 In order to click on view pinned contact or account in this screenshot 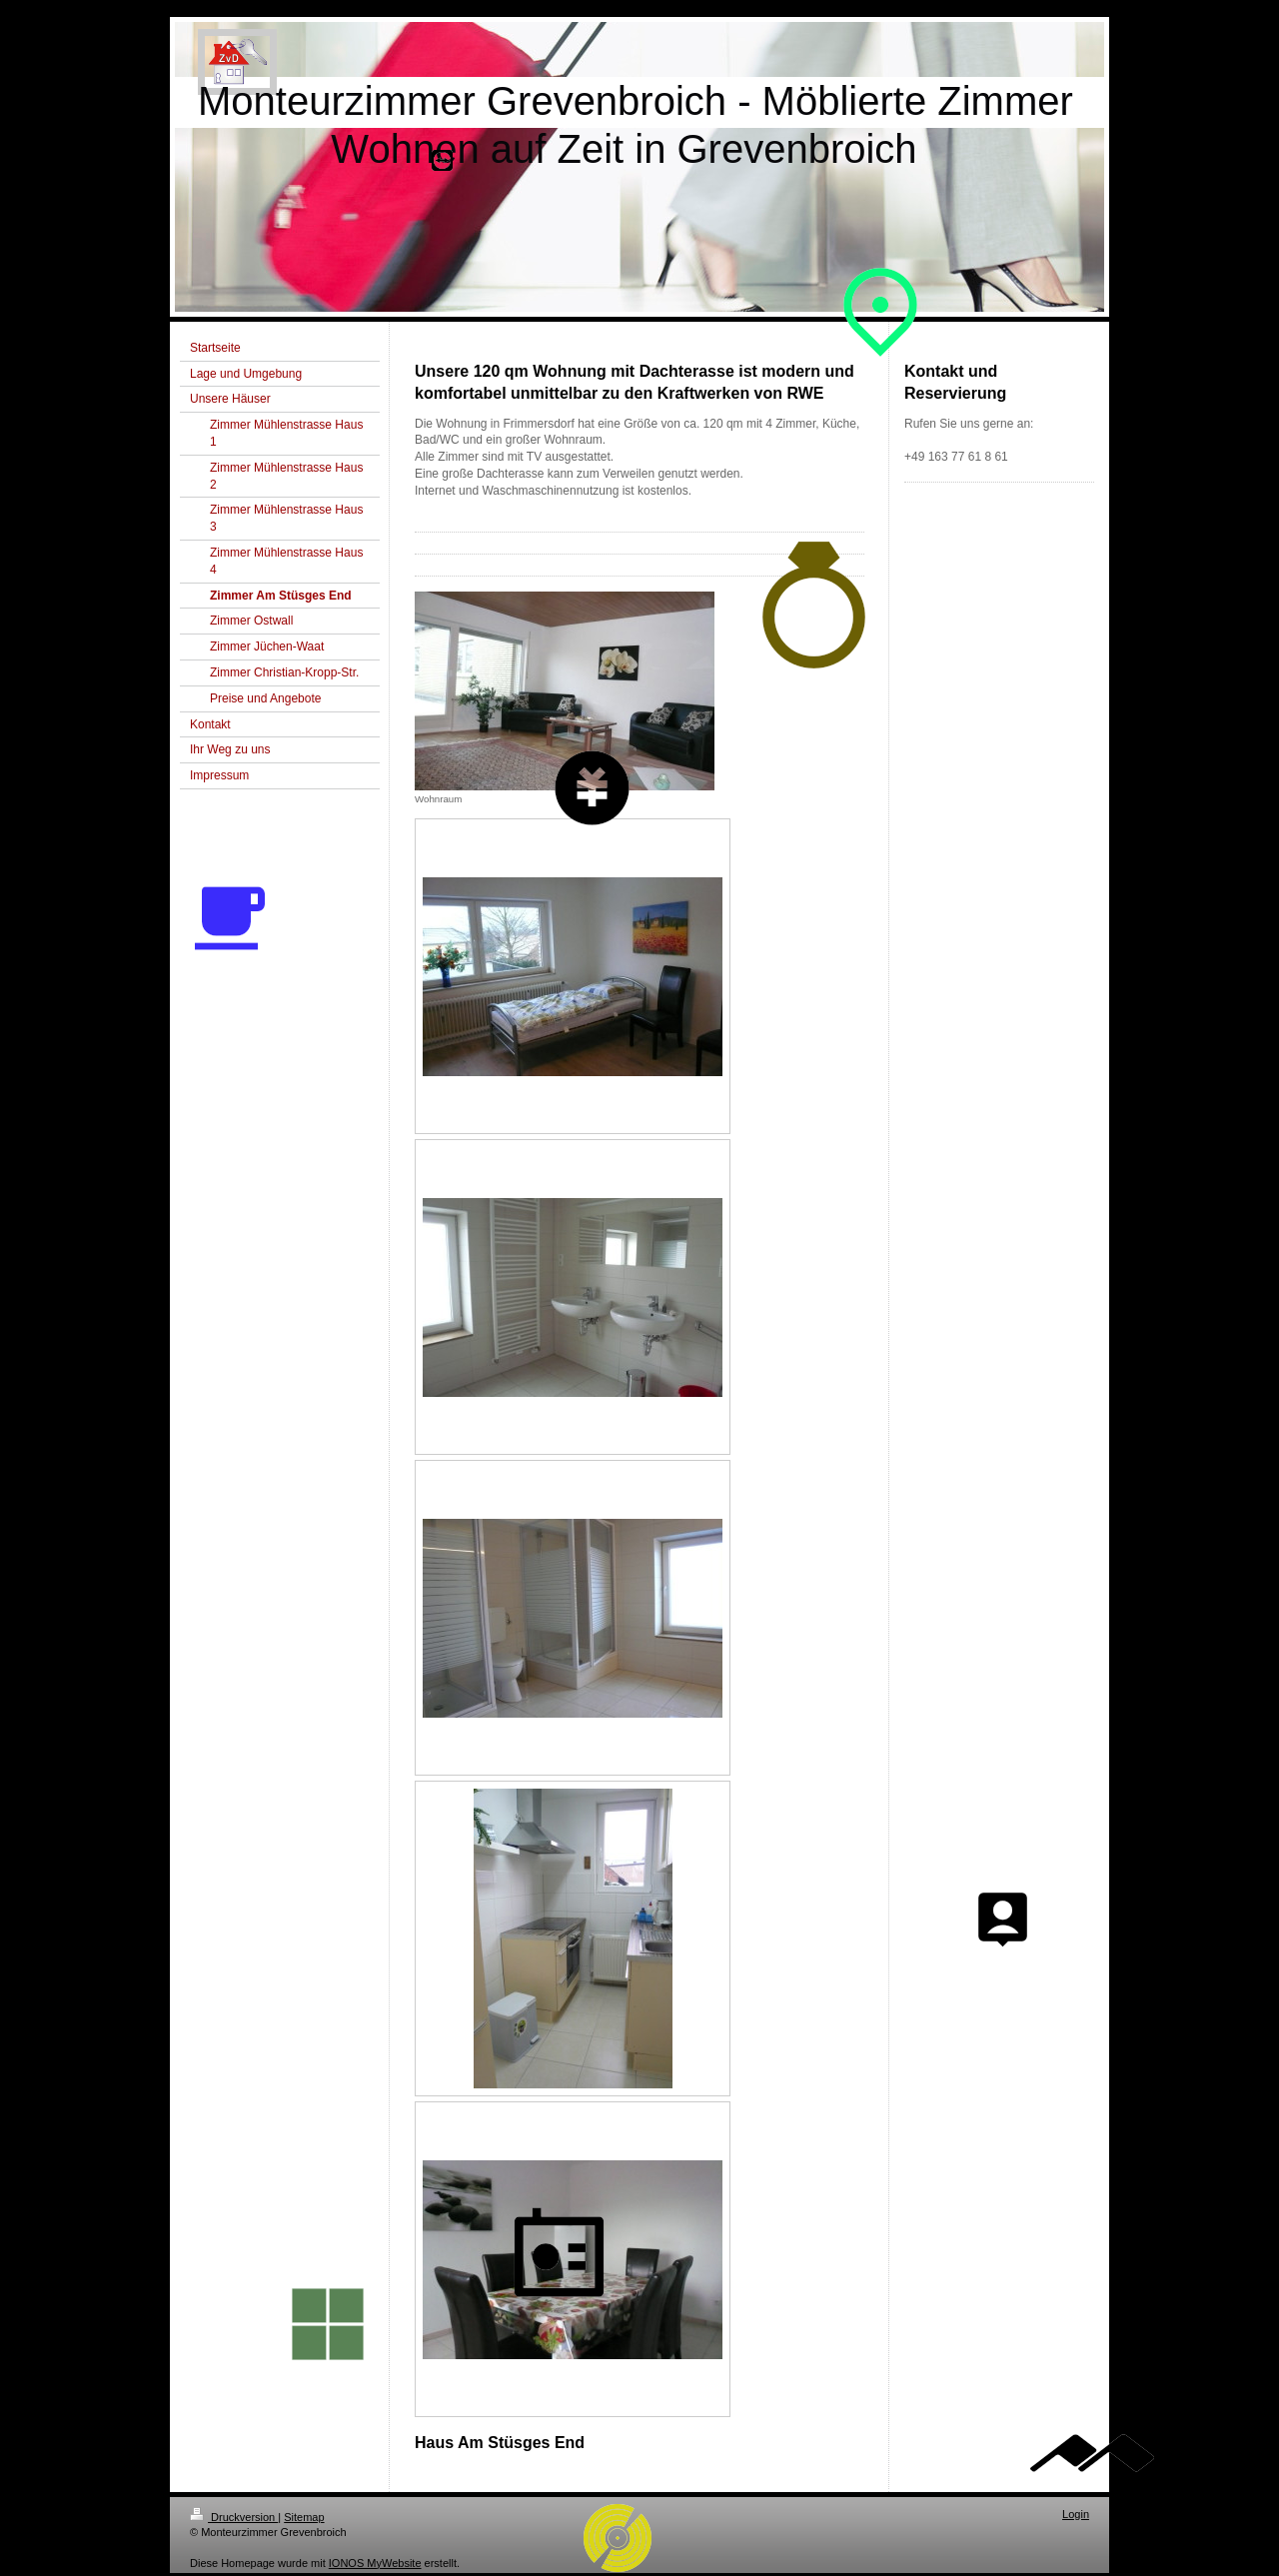, I will do `click(1002, 1917)`.